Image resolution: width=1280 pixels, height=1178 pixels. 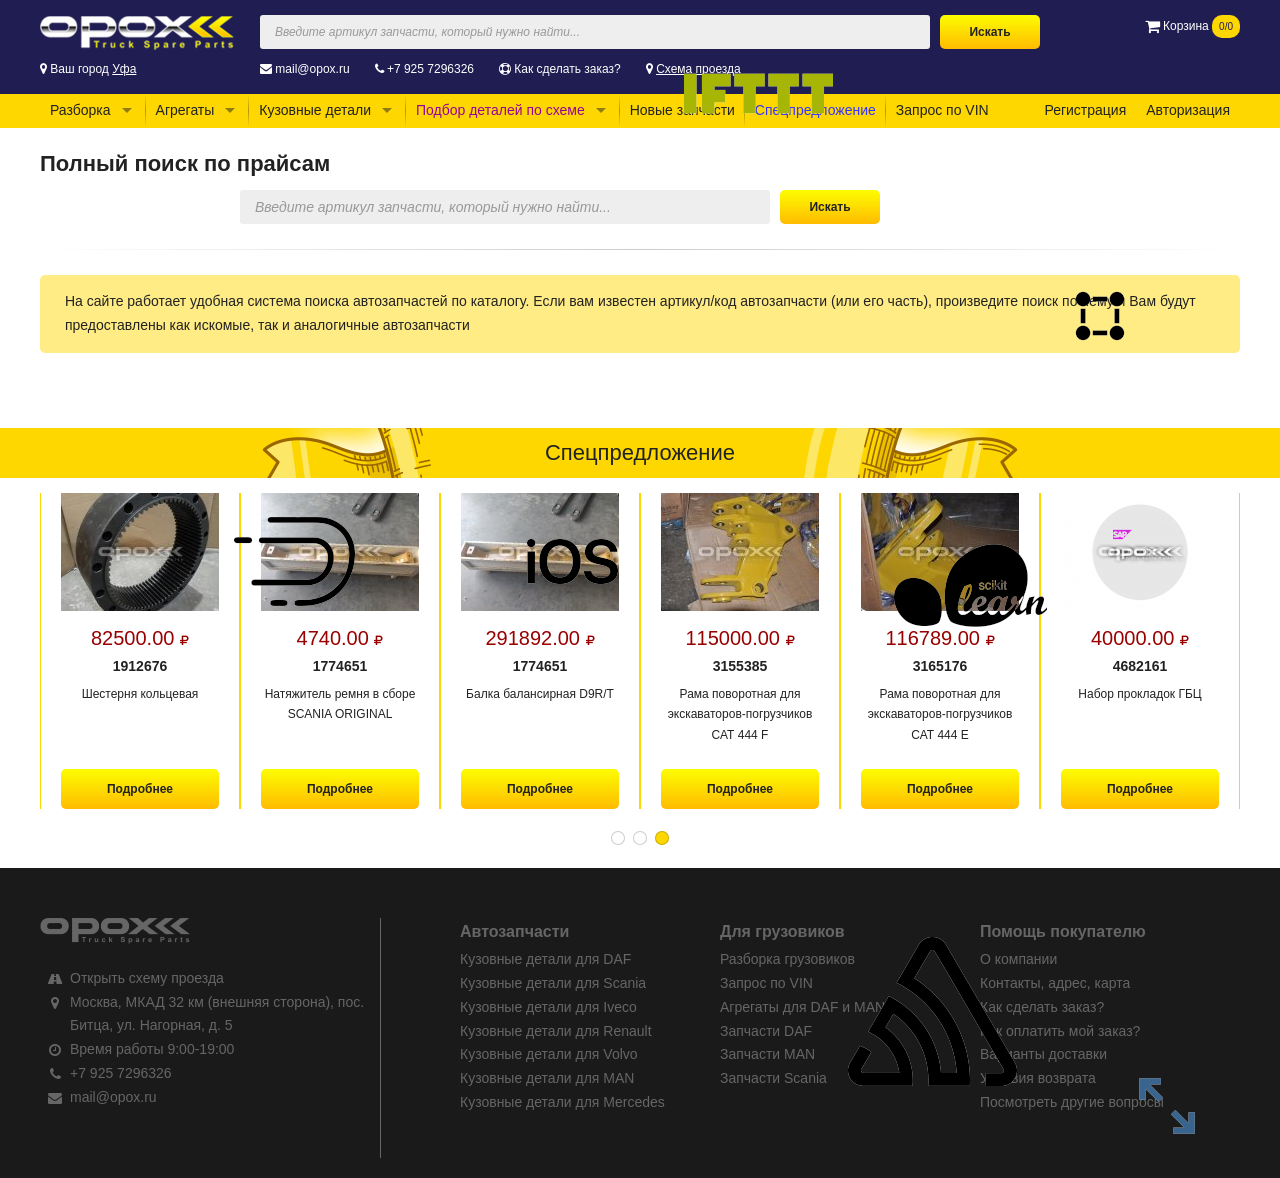 What do you see at coordinates (970, 585) in the screenshot?
I see `scikit-learn machine learning library logo` at bounding box center [970, 585].